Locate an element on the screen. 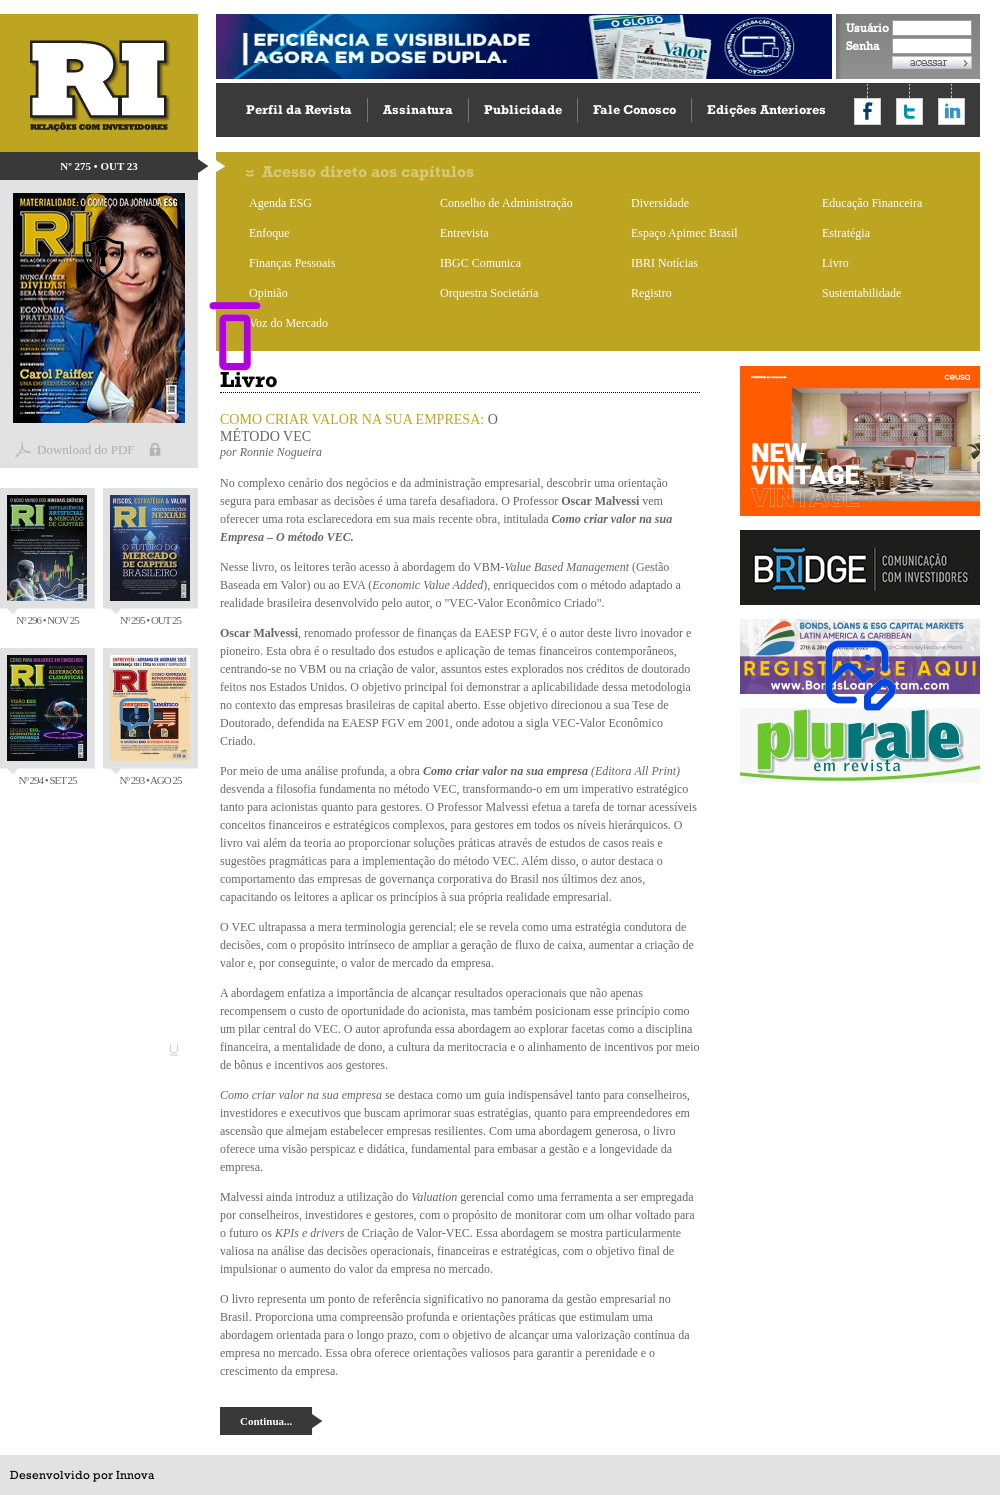 This screenshot has height=1495, width=1000. edit or modify a photo is located at coordinates (857, 672).